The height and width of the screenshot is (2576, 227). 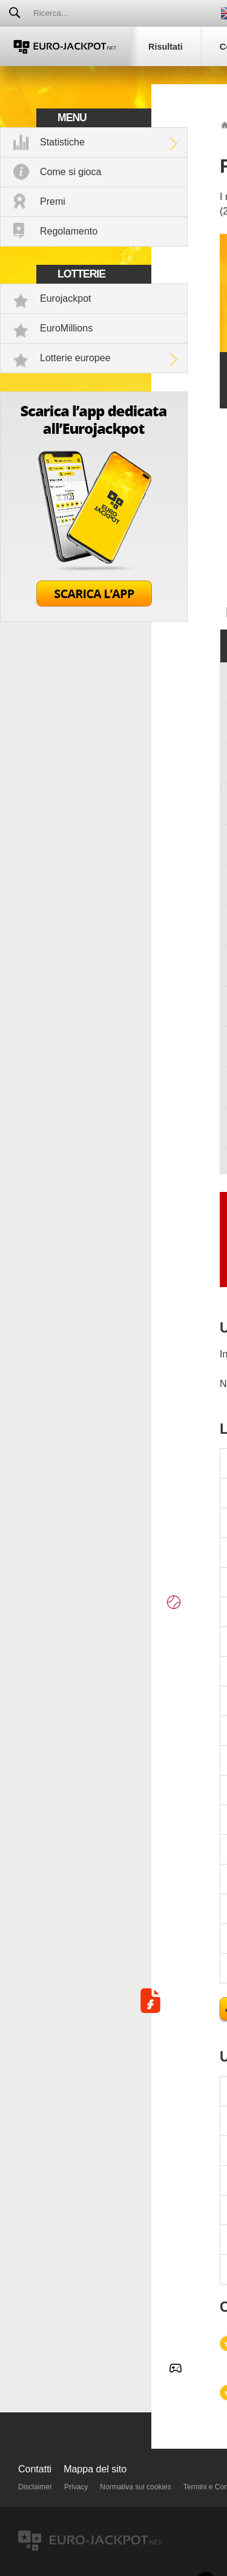 What do you see at coordinates (176, 2368) in the screenshot?
I see `access gaming or games section` at bounding box center [176, 2368].